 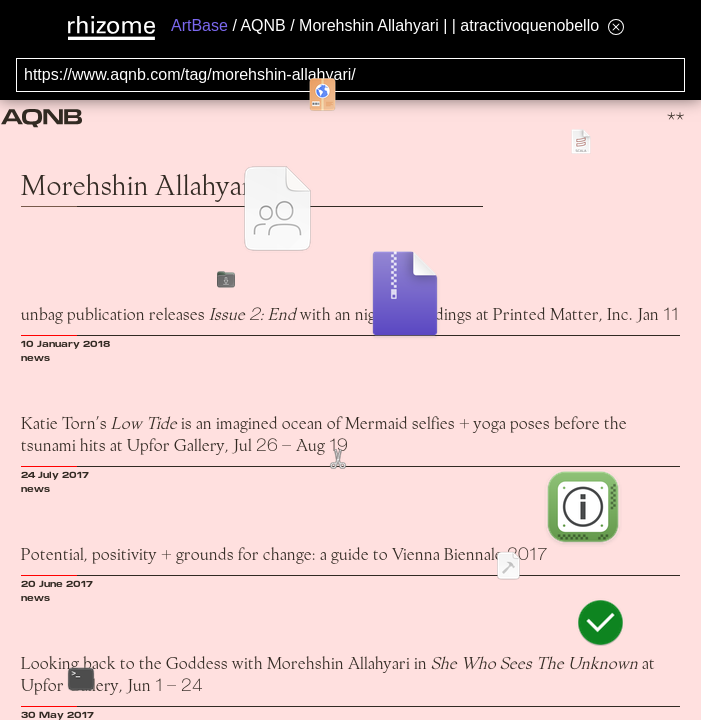 What do you see at coordinates (508, 565) in the screenshot?
I see `a makefile used for building or compiling software` at bounding box center [508, 565].